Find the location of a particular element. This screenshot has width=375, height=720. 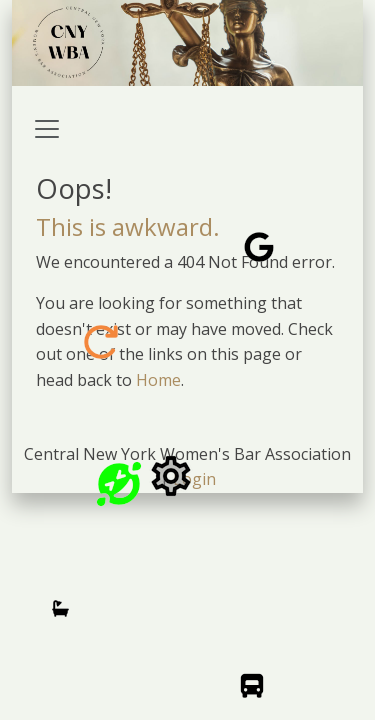

view delivery or shipping status is located at coordinates (252, 685).